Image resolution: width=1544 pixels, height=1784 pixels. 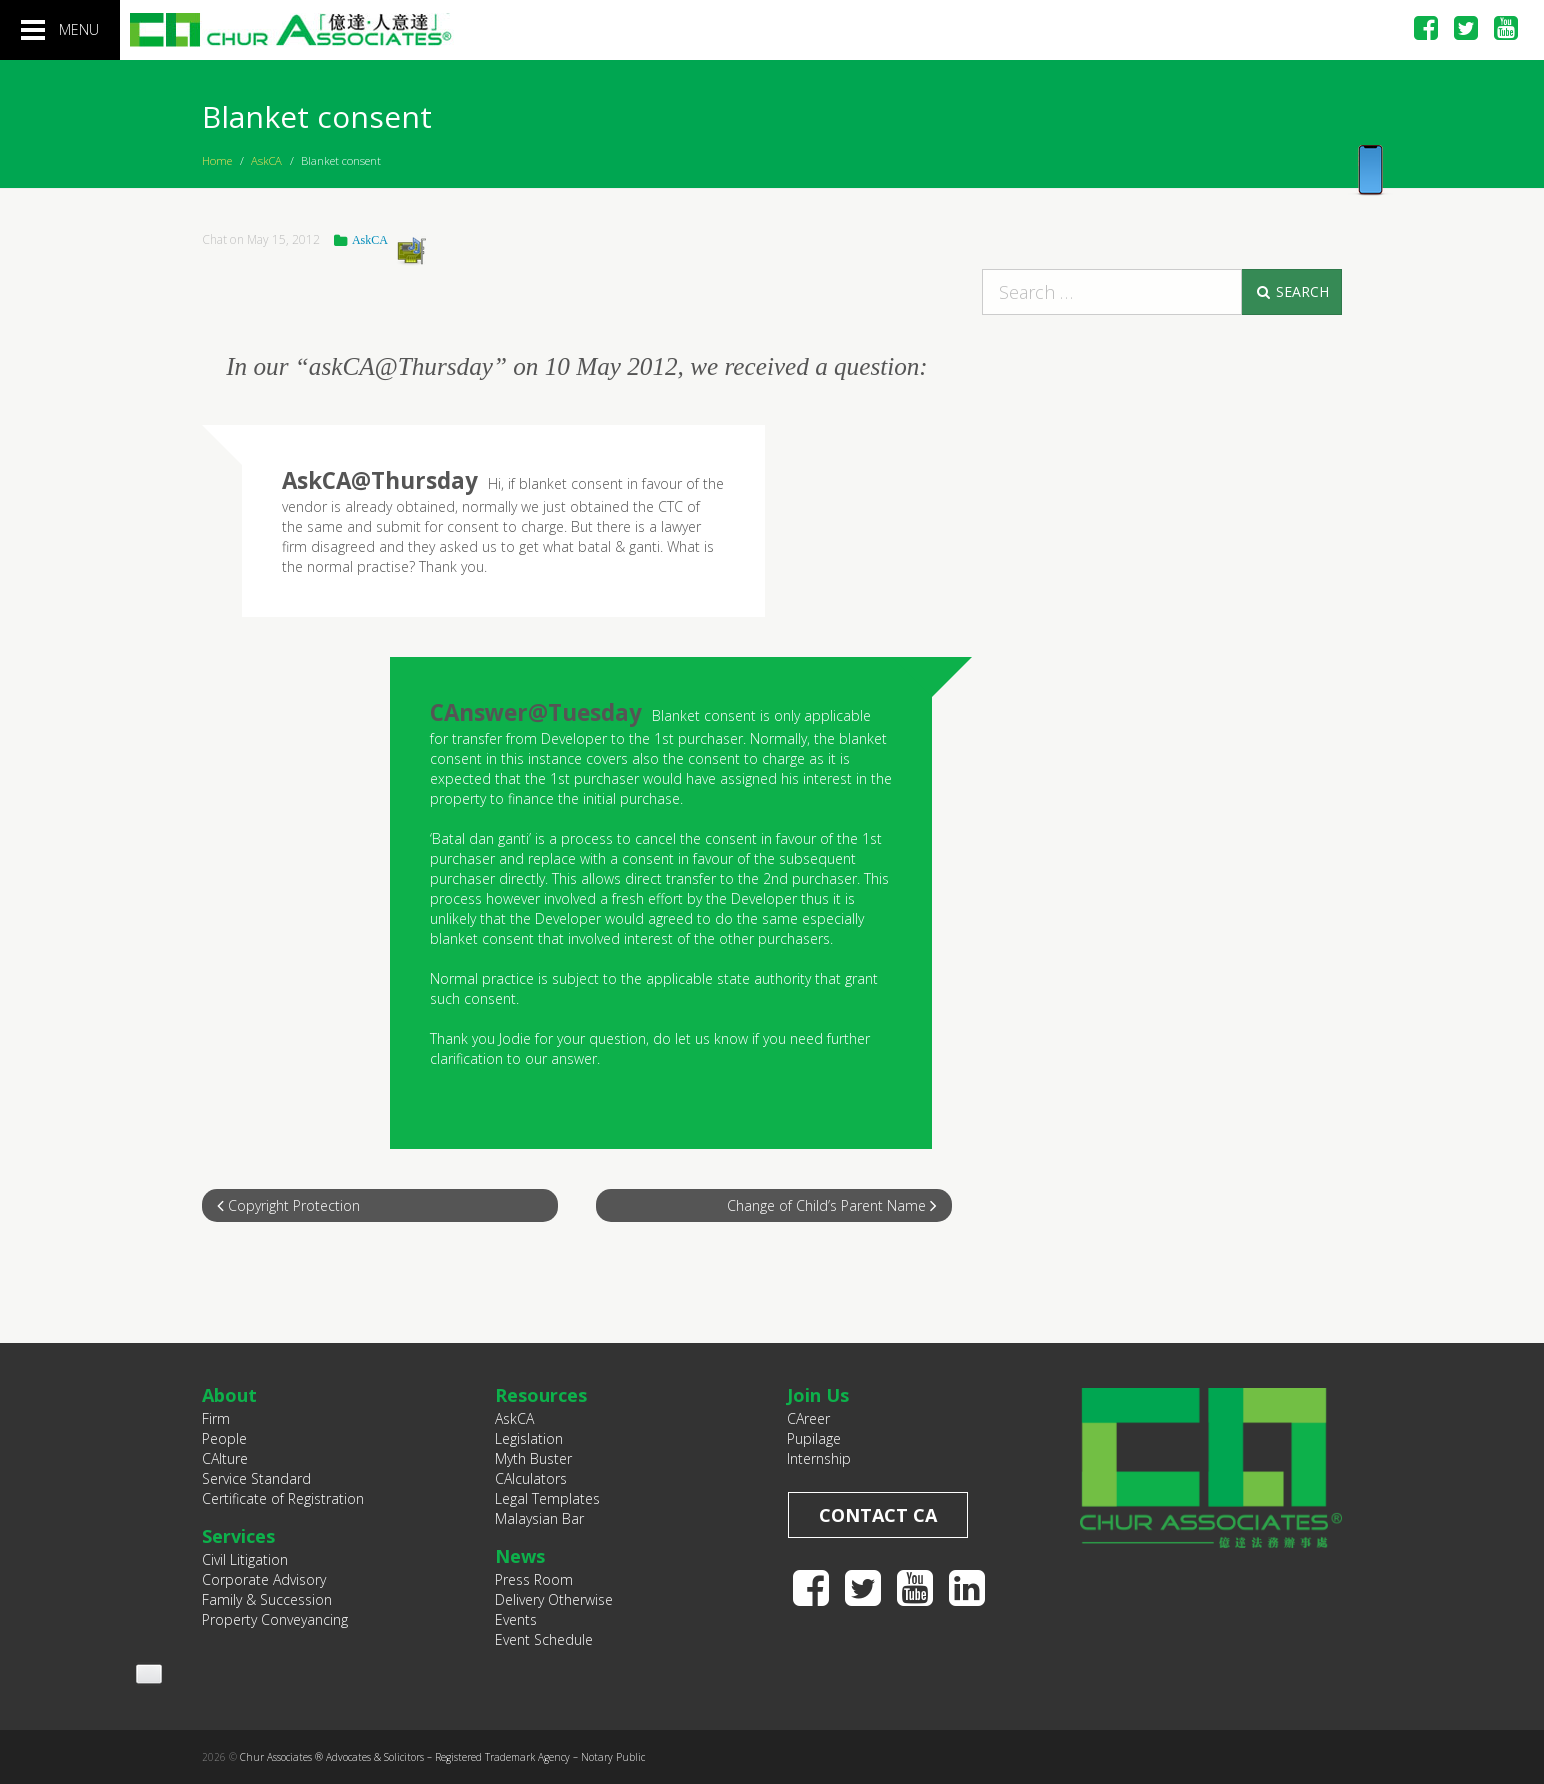 I want to click on iPhone 12 mini device icon, so click(x=1370, y=170).